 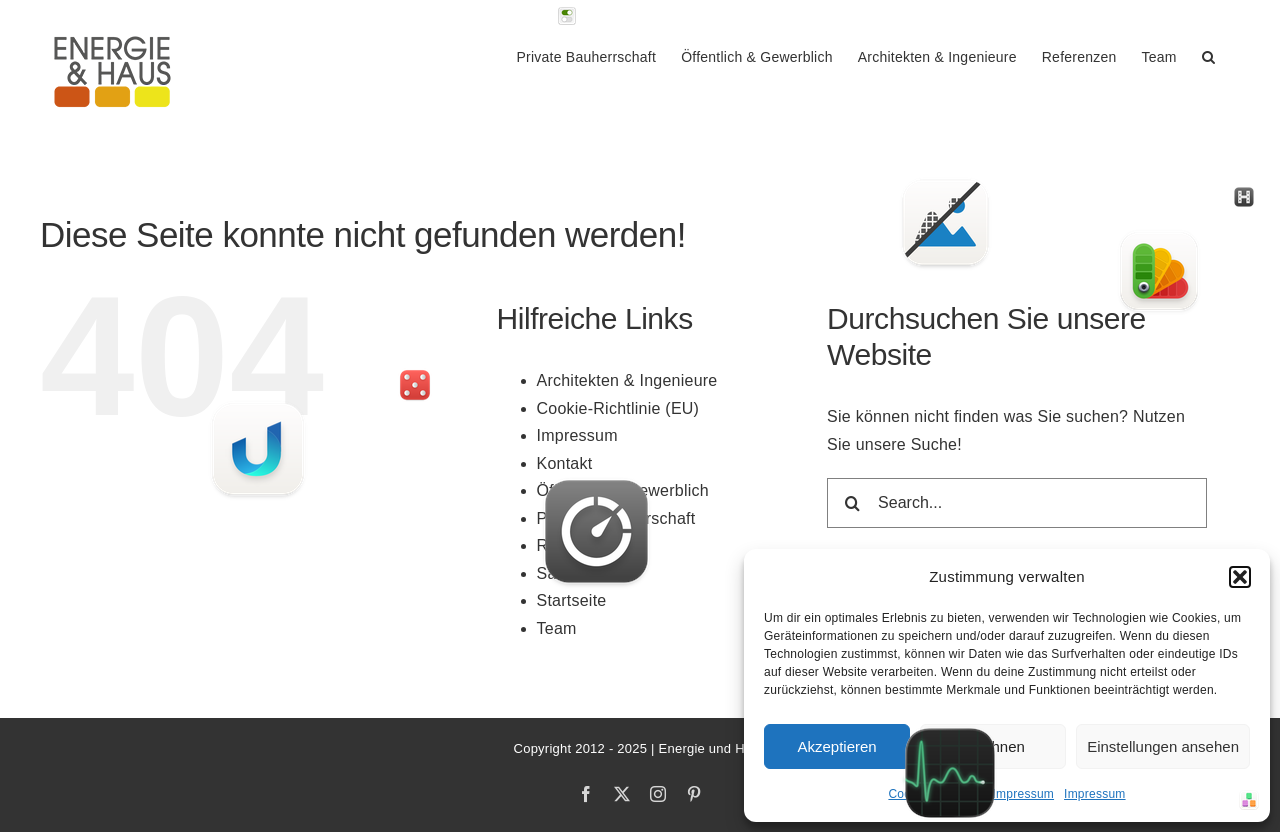 What do you see at coordinates (1249, 800) in the screenshot?
I see `open GTK Node Editor application` at bounding box center [1249, 800].